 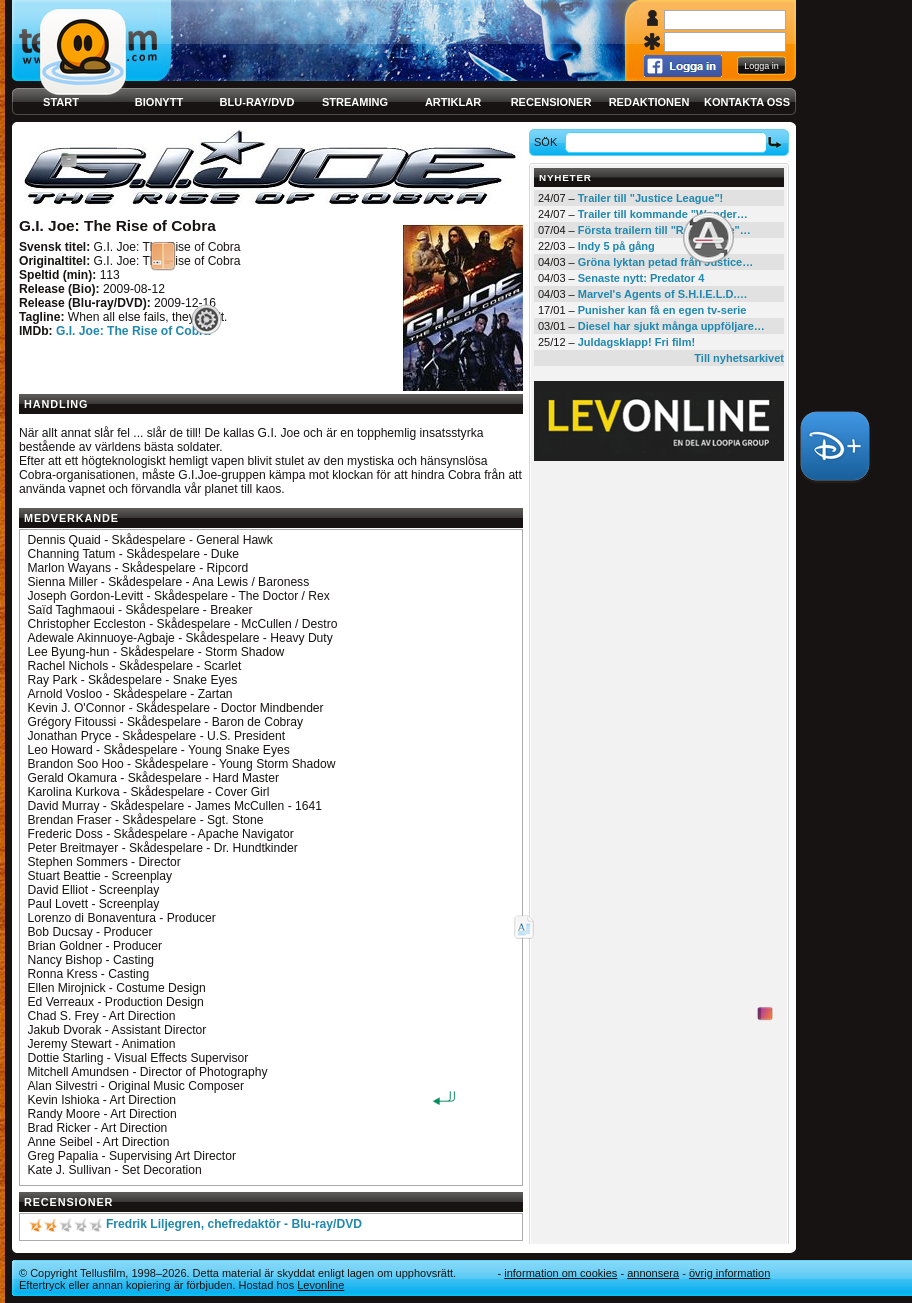 What do you see at coordinates (69, 160) in the screenshot?
I see `open the file manager` at bounding box center [69, 160].